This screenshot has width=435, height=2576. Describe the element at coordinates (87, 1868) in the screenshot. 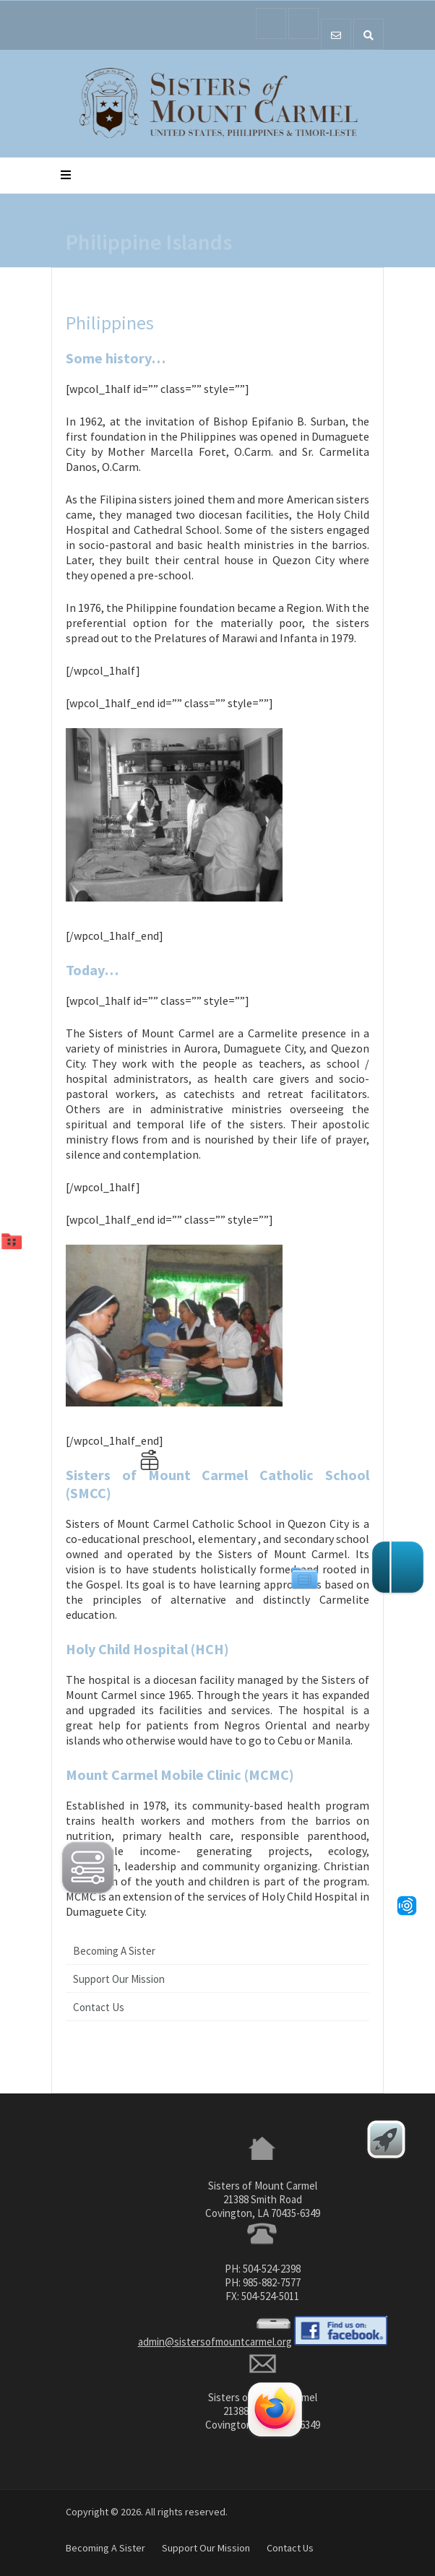

I see `open interface design preferences` at that location.